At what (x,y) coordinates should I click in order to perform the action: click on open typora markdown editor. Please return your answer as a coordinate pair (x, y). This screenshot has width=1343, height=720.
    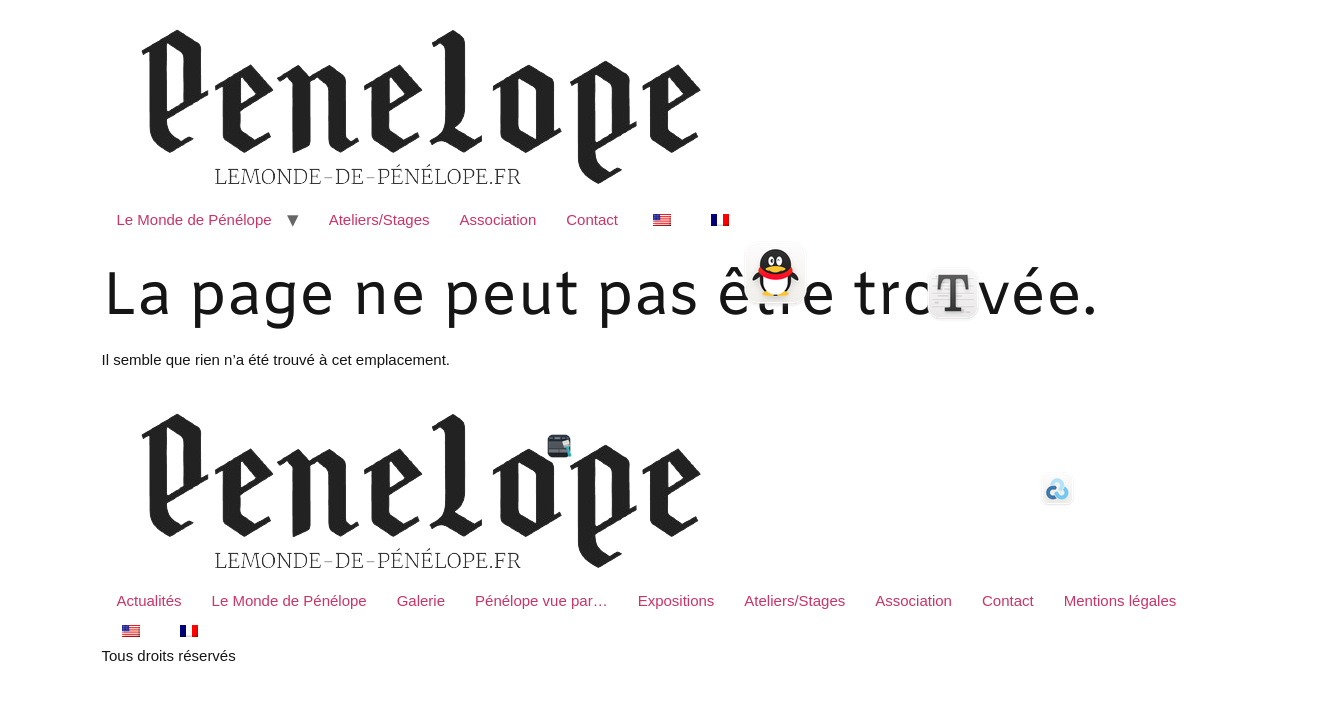
    Looking at the image, I should click on (953, 293).